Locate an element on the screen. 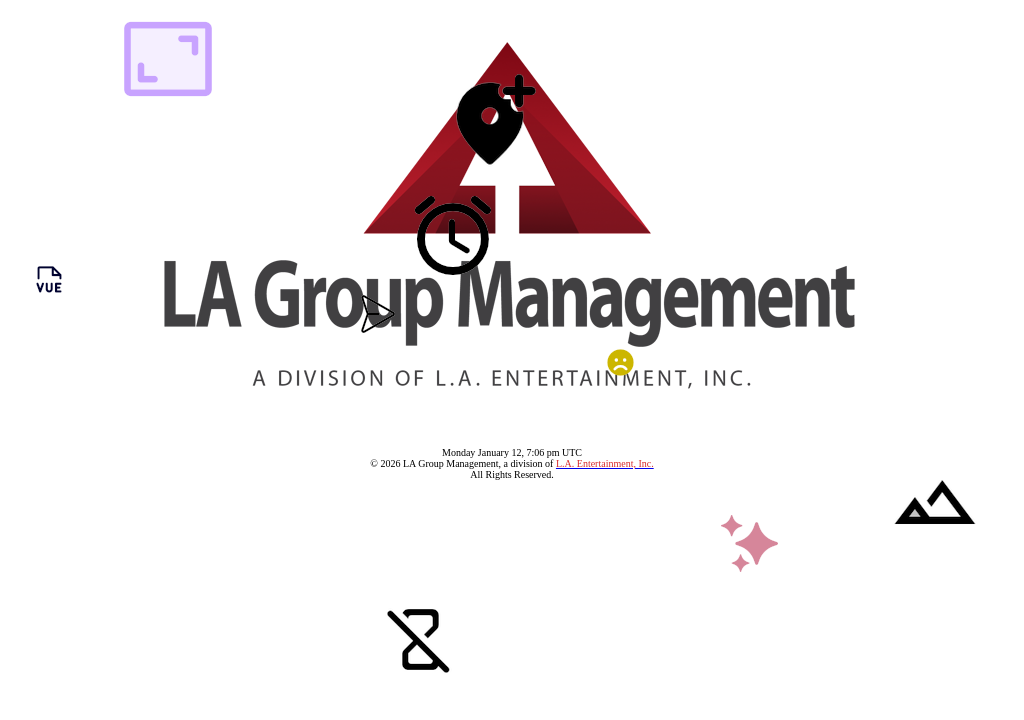  submit negative feedback or rating is located at coordinates (620, 362).